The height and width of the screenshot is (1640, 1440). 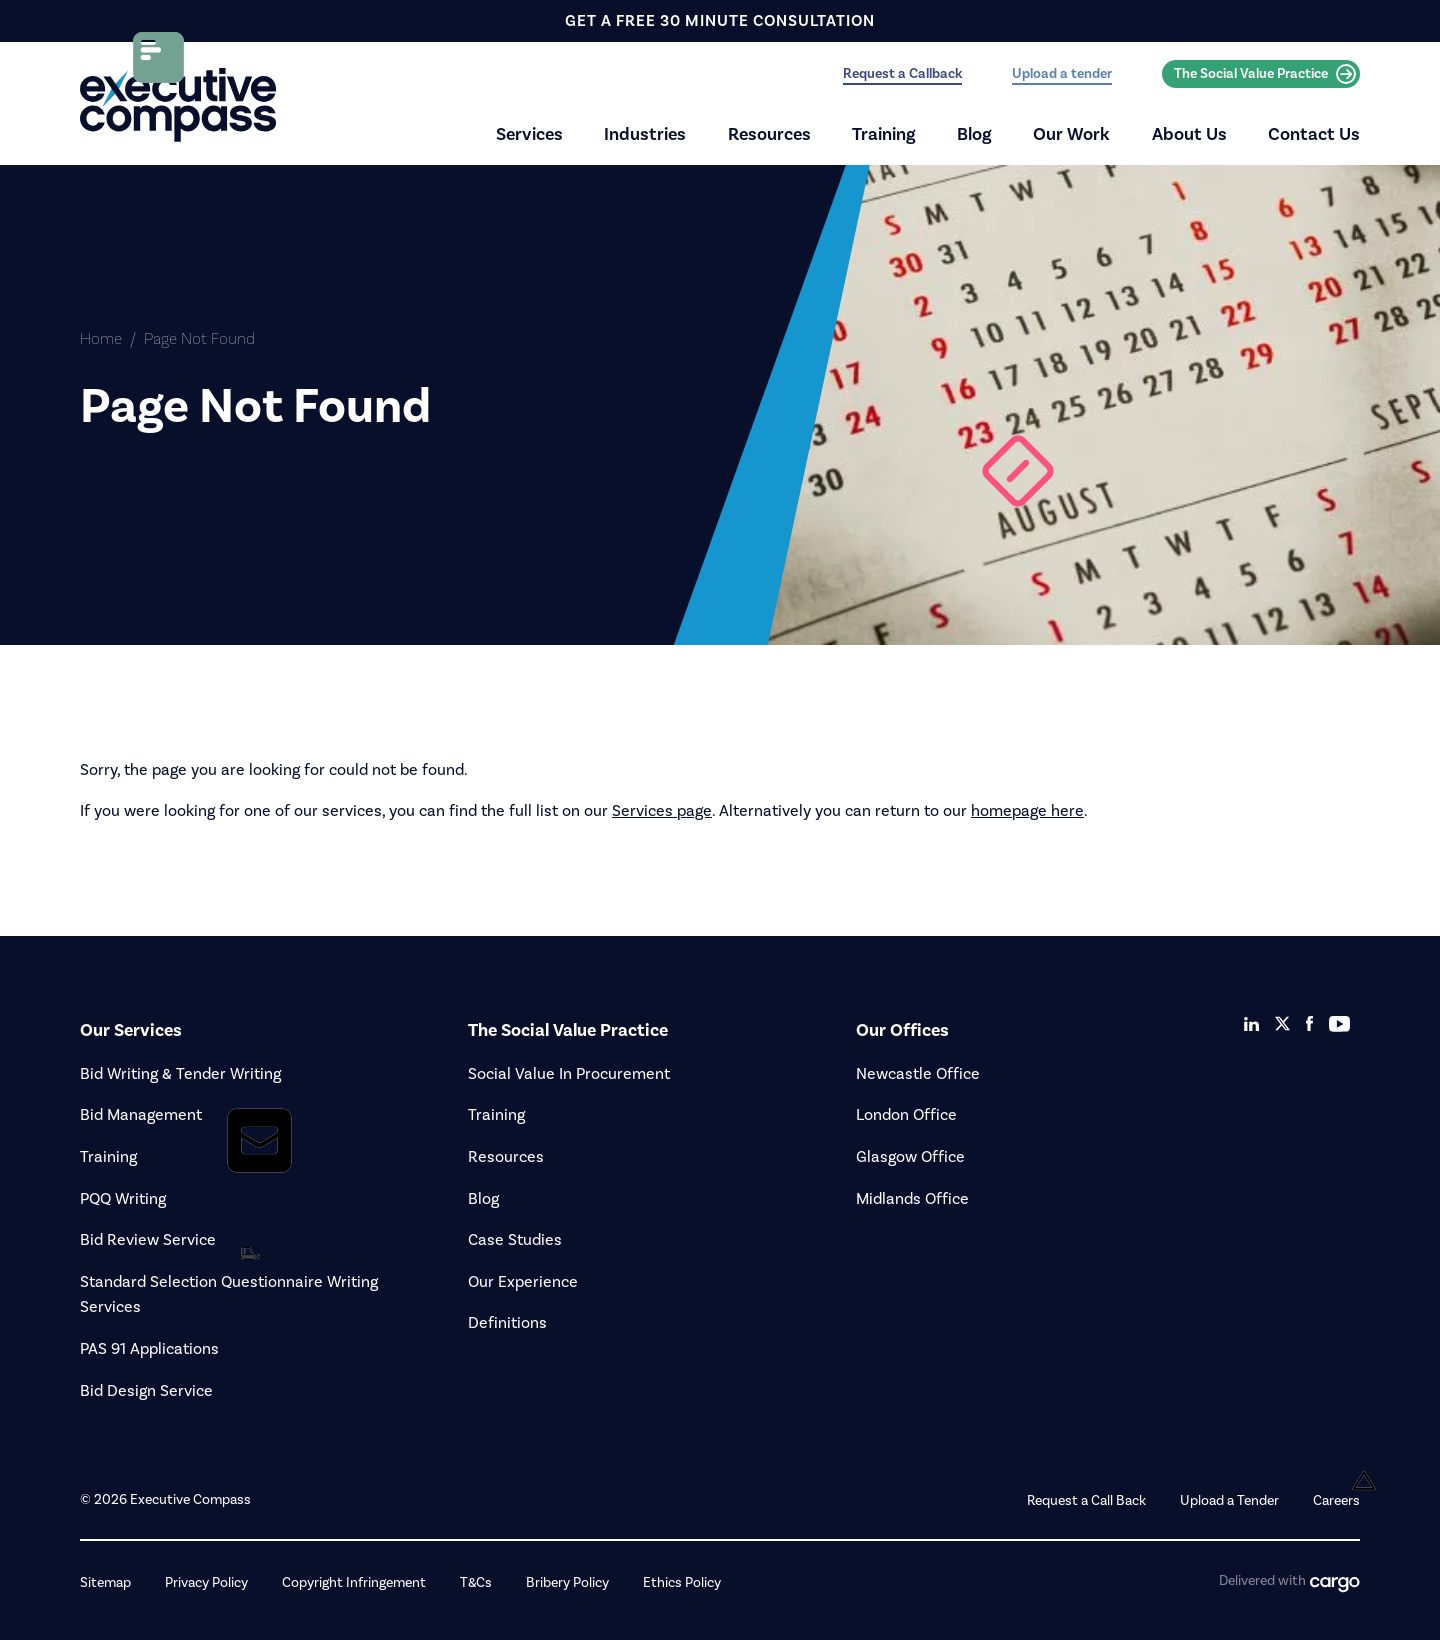 What do you see at coordinates (259, 1140) in the screenshot?
I see `open your email inbox` at bounding box center [259, 1140].